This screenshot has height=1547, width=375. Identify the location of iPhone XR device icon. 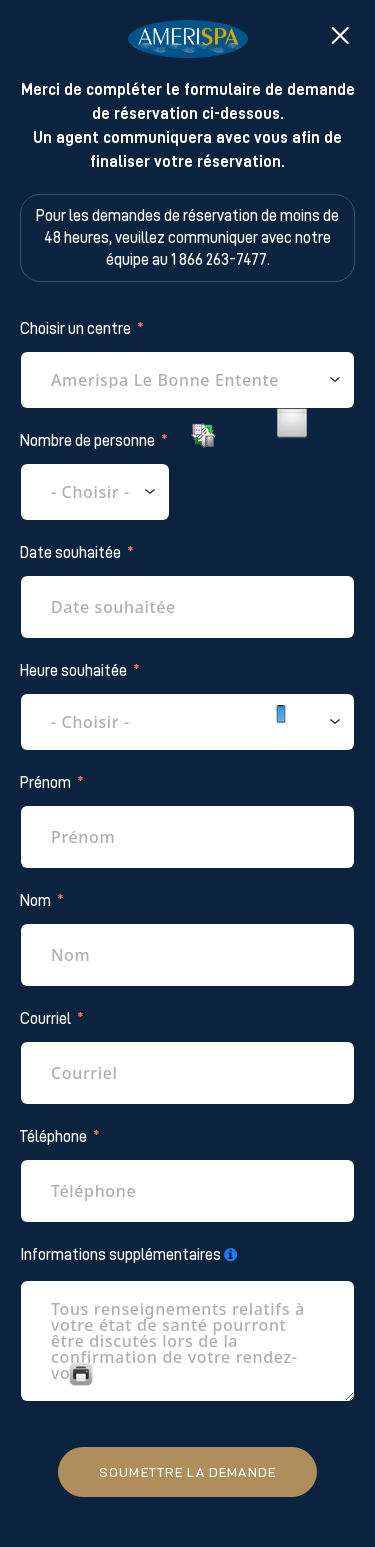
(281, 714).